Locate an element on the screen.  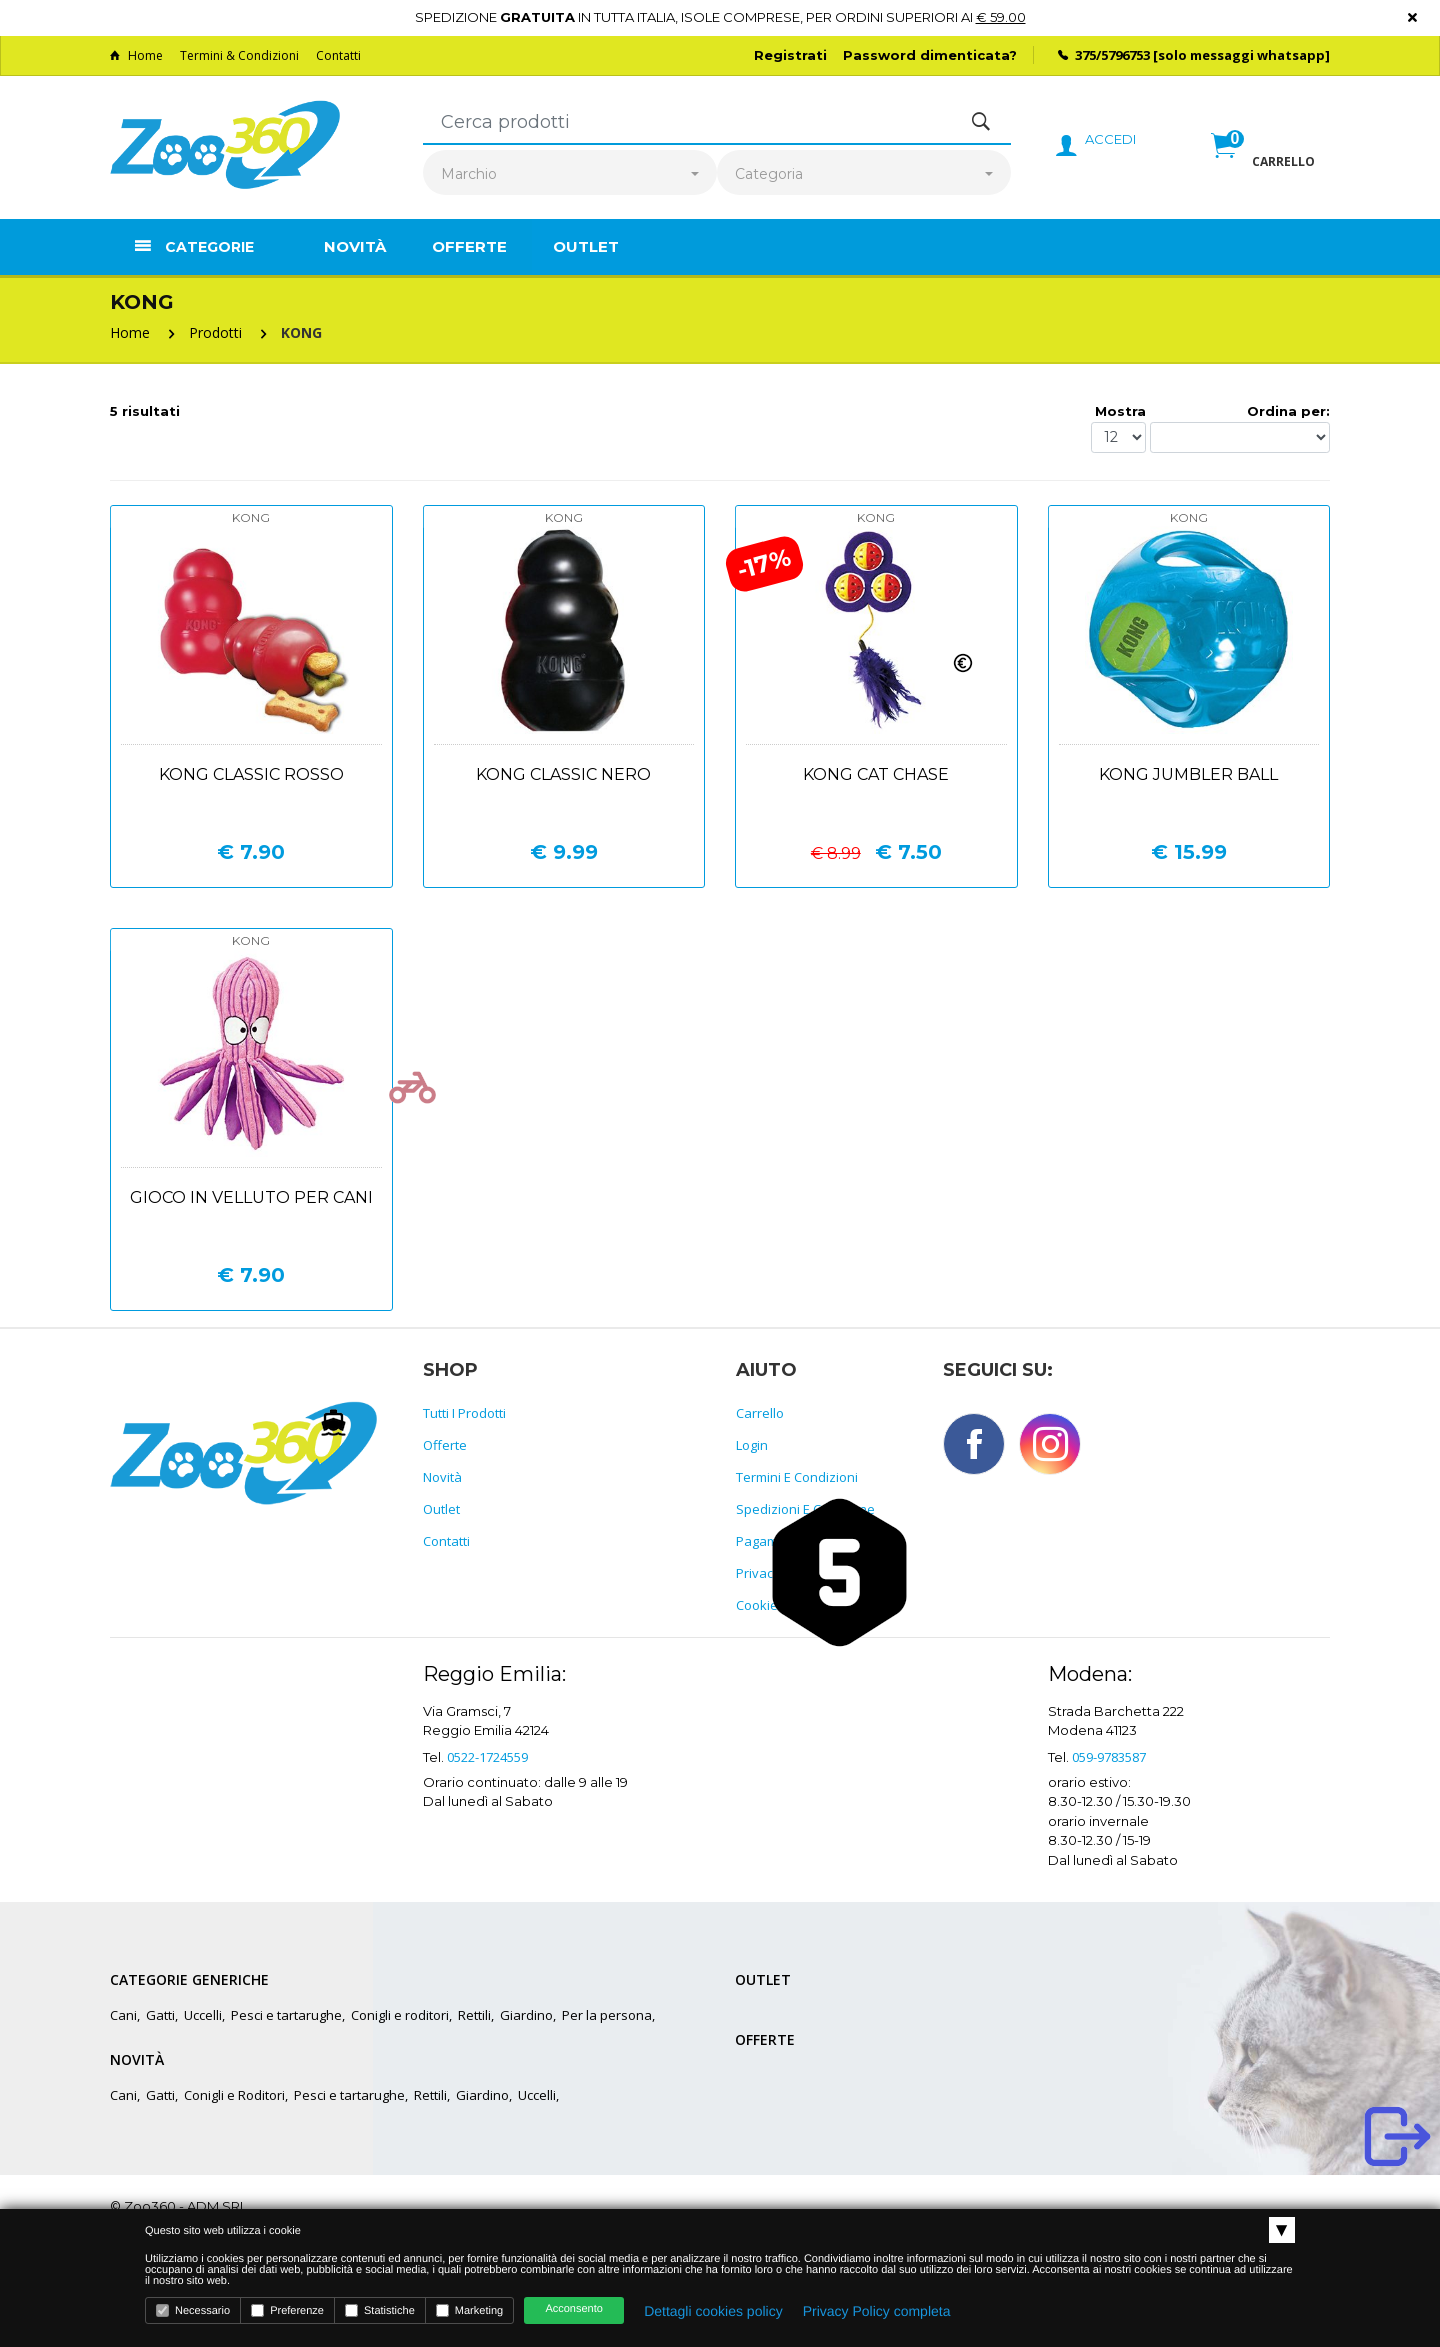
step 5 in a multi-step process is located at coordinates (839, 1572).